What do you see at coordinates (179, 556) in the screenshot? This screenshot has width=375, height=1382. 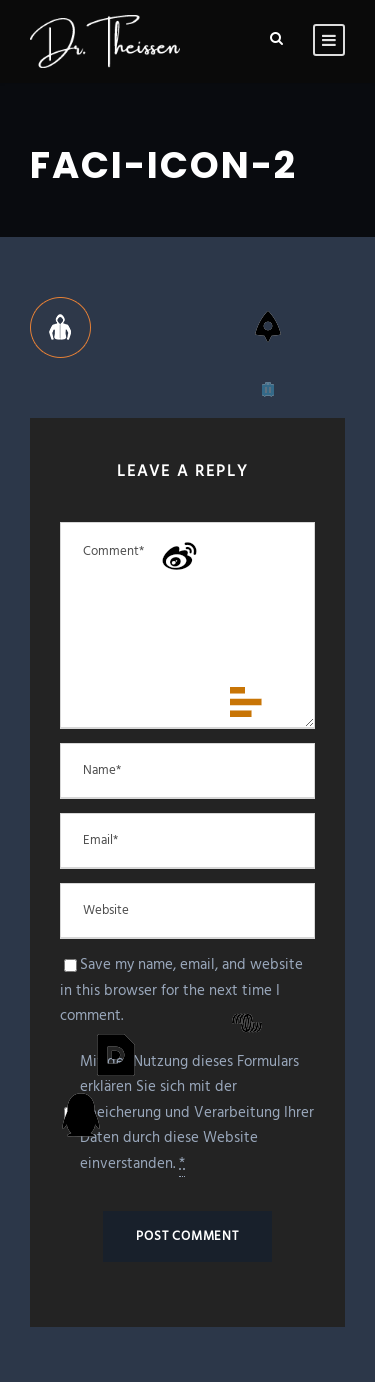 I see `open Weibo app` at bounding box center [179, 556].